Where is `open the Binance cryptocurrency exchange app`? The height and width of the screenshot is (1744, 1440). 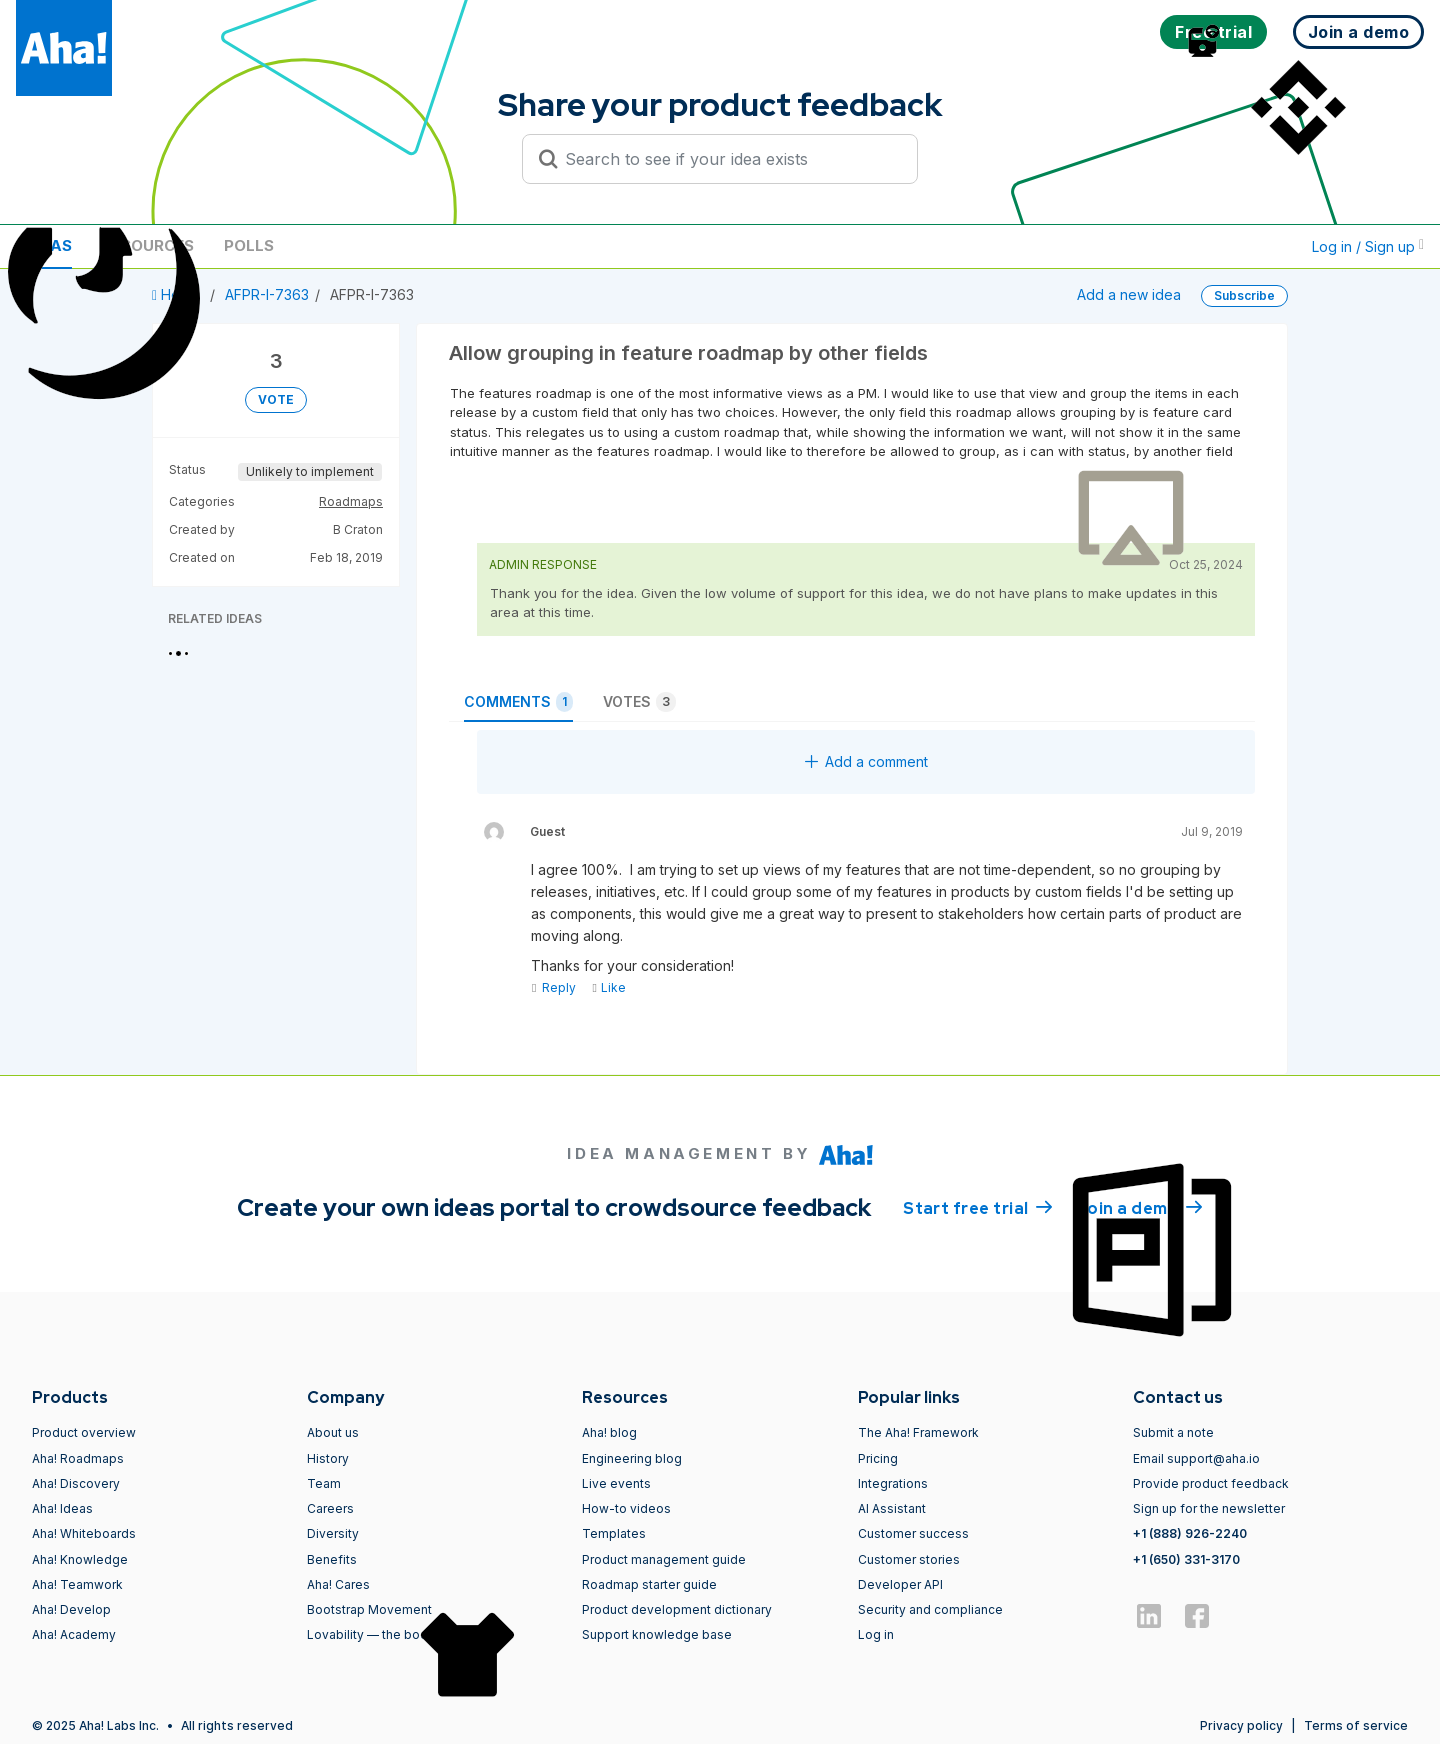
open the Binance cryptocurrency exchange app is located at coordinates (1298, 107).